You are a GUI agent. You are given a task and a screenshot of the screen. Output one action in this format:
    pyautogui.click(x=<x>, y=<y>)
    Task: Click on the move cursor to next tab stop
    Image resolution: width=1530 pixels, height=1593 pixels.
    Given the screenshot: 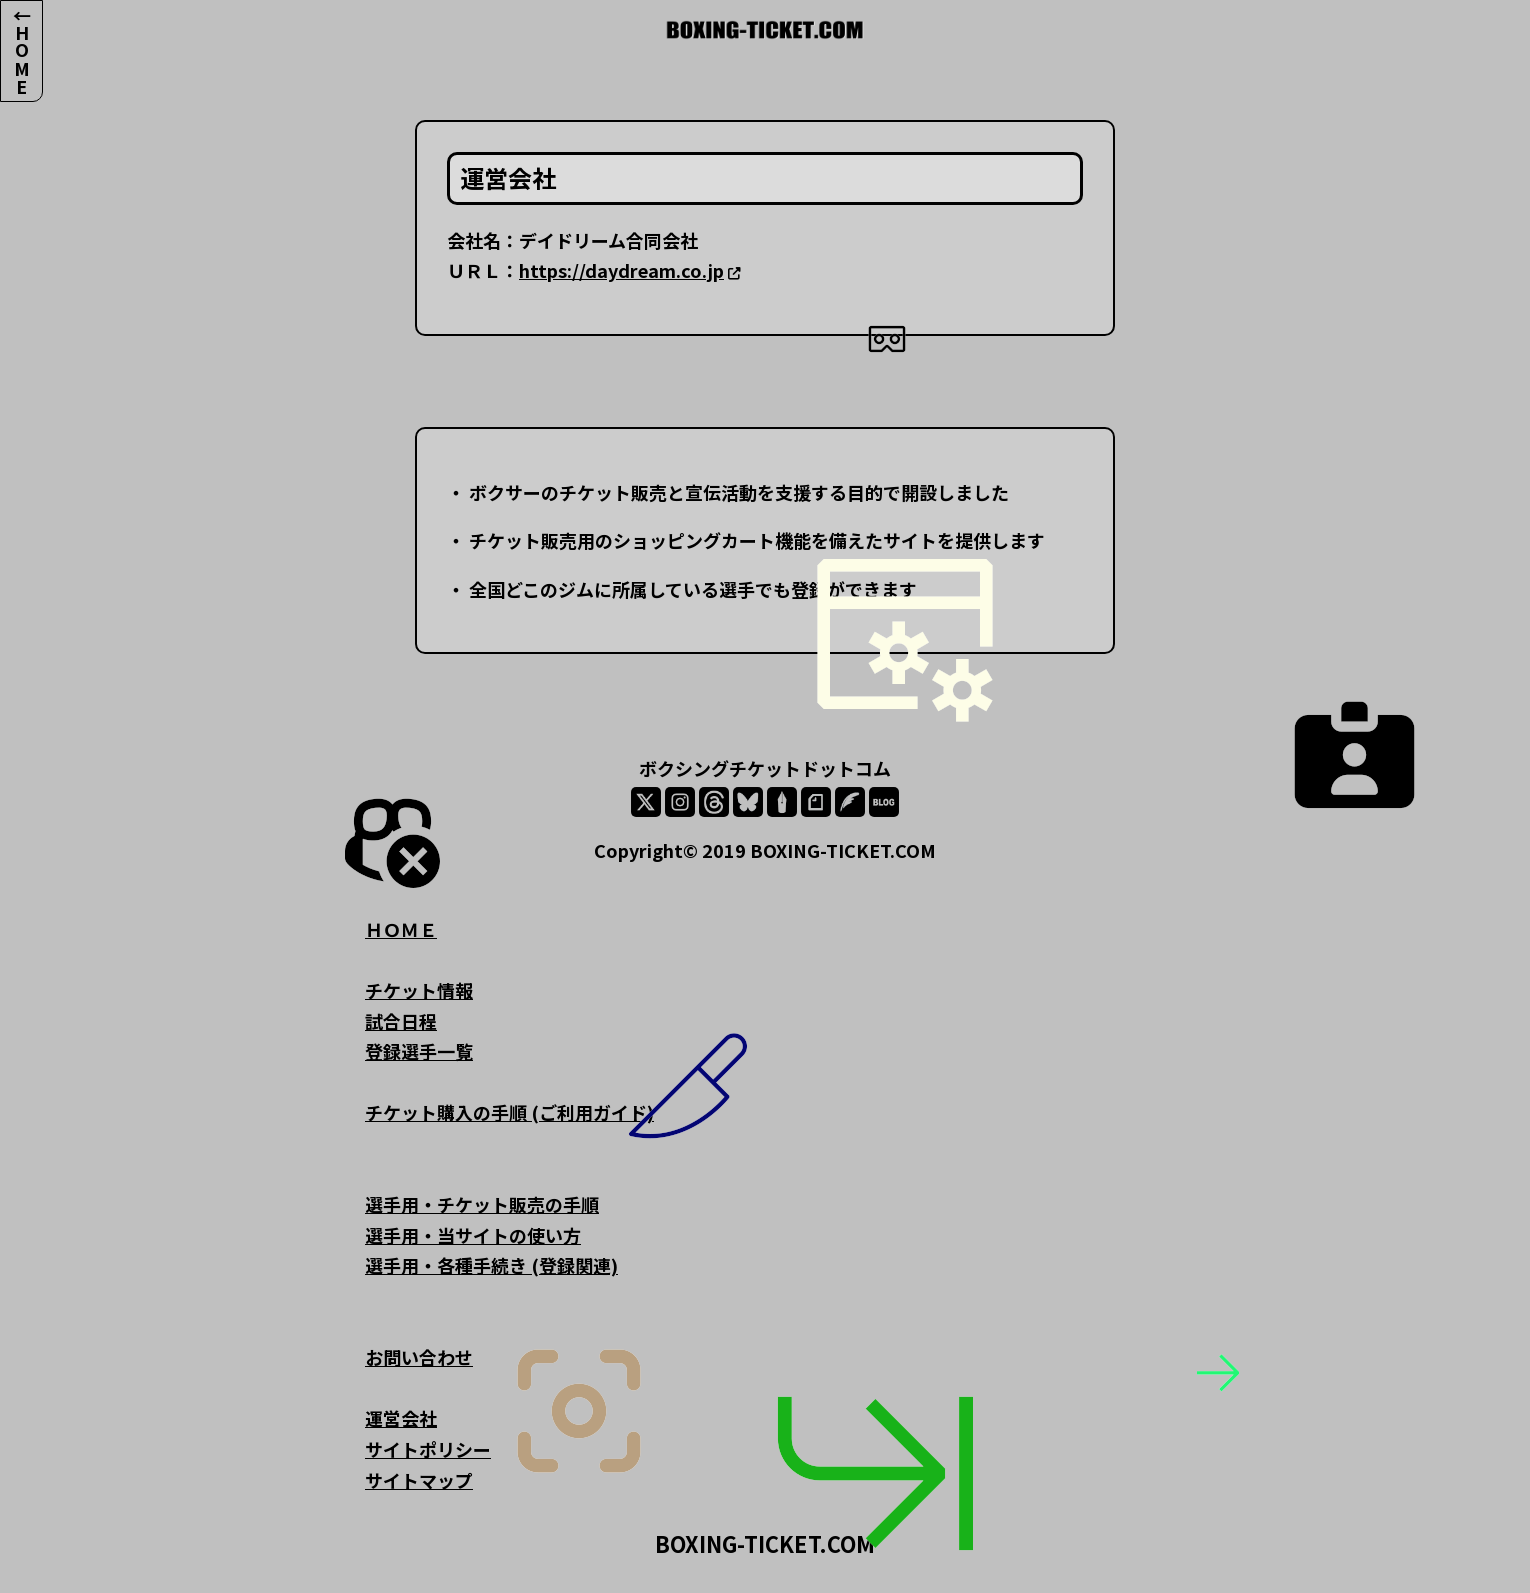 What is the action you would take?
    pyautogui.click(x=861, y=1466)
    